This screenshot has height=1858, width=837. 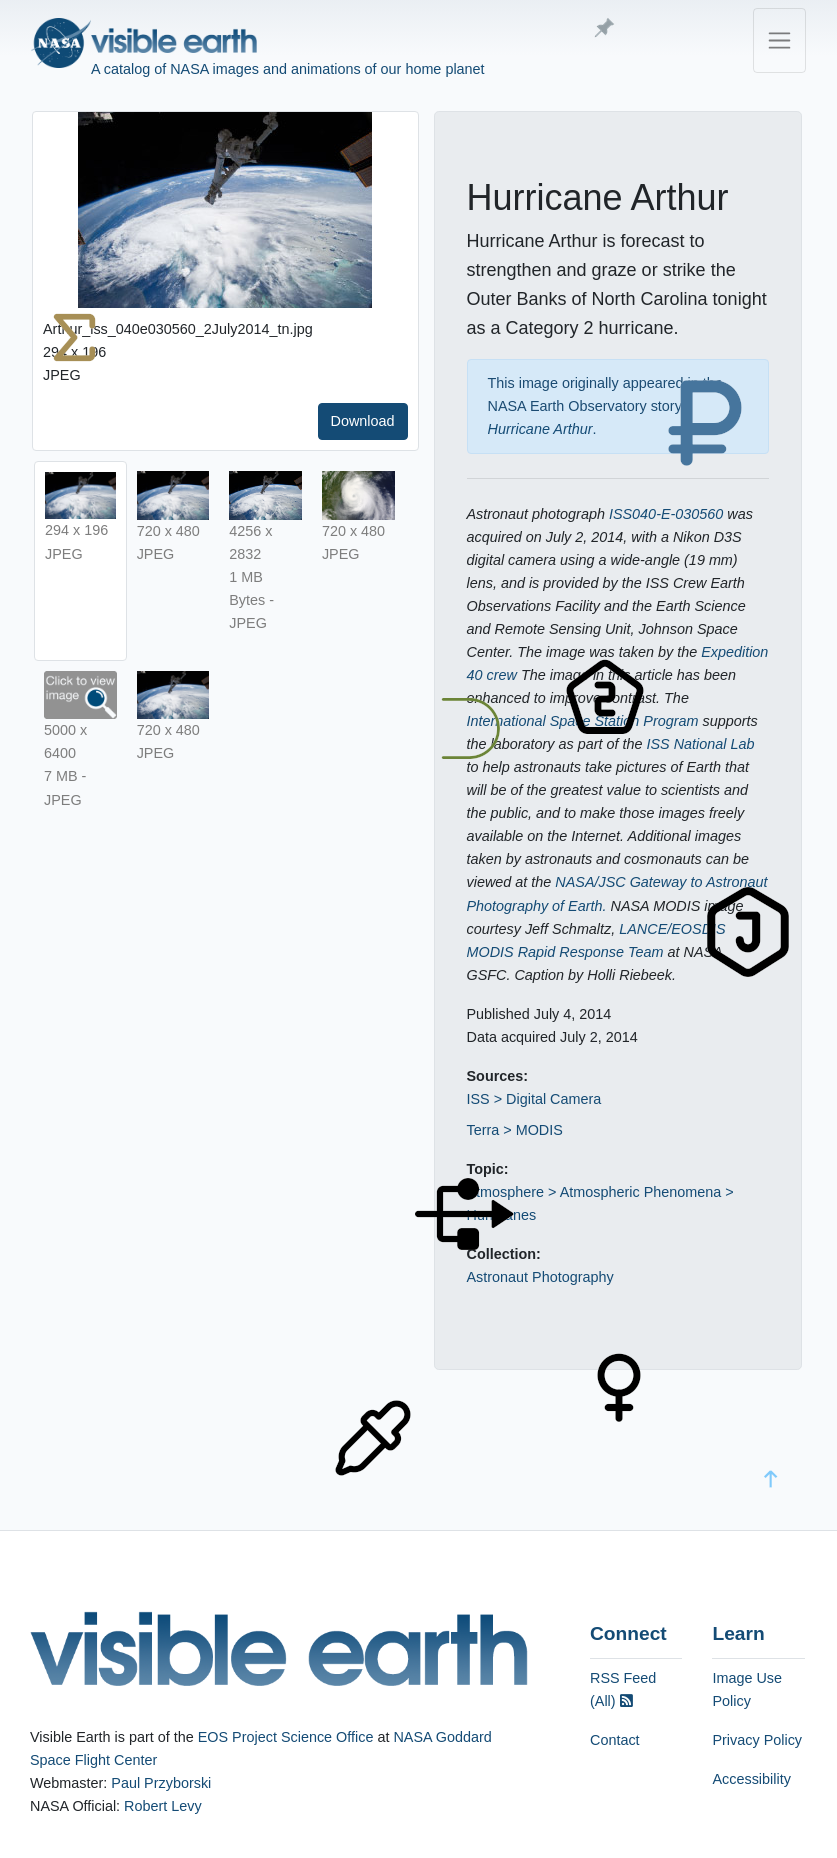 What do you see at coordinates (604, 27) in the screenshot?
I see `pin an item to keep it visible` at bounding box center [604, 27].